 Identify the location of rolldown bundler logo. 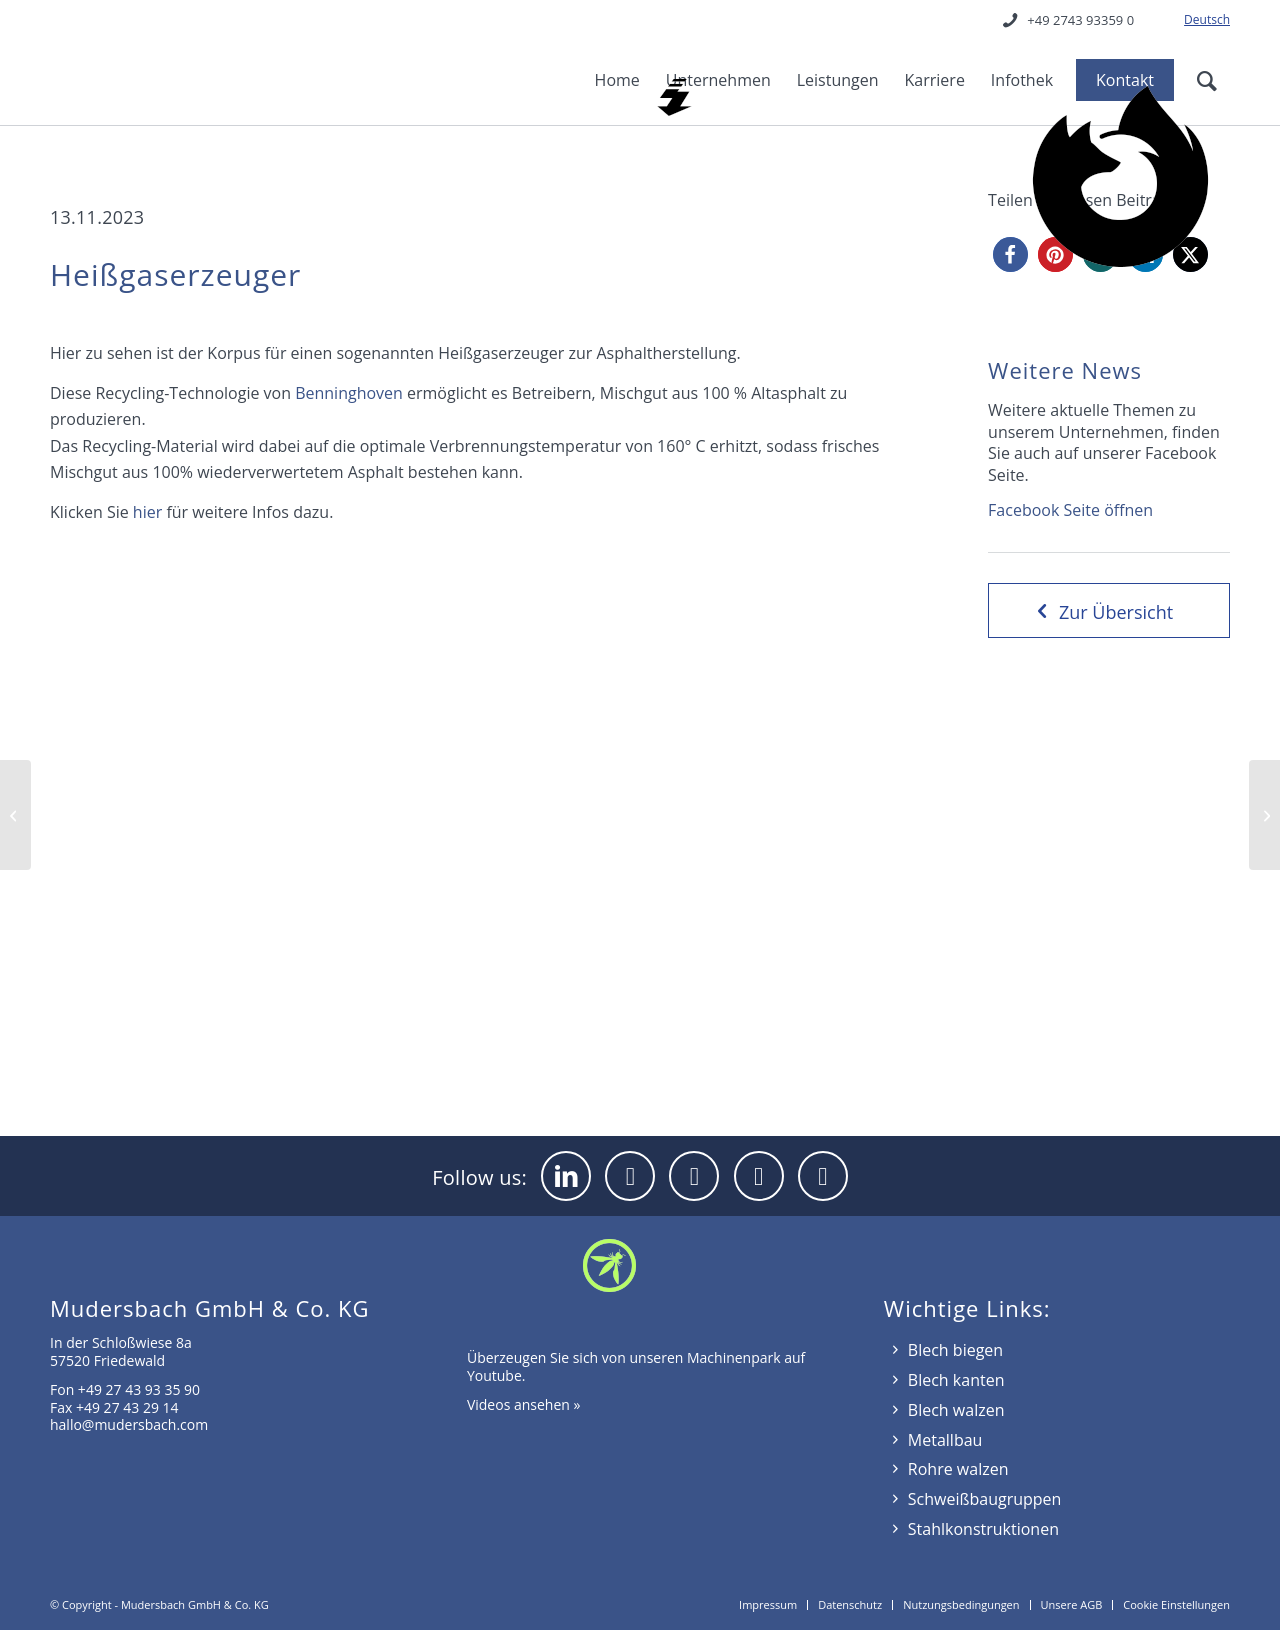
(674, 97).